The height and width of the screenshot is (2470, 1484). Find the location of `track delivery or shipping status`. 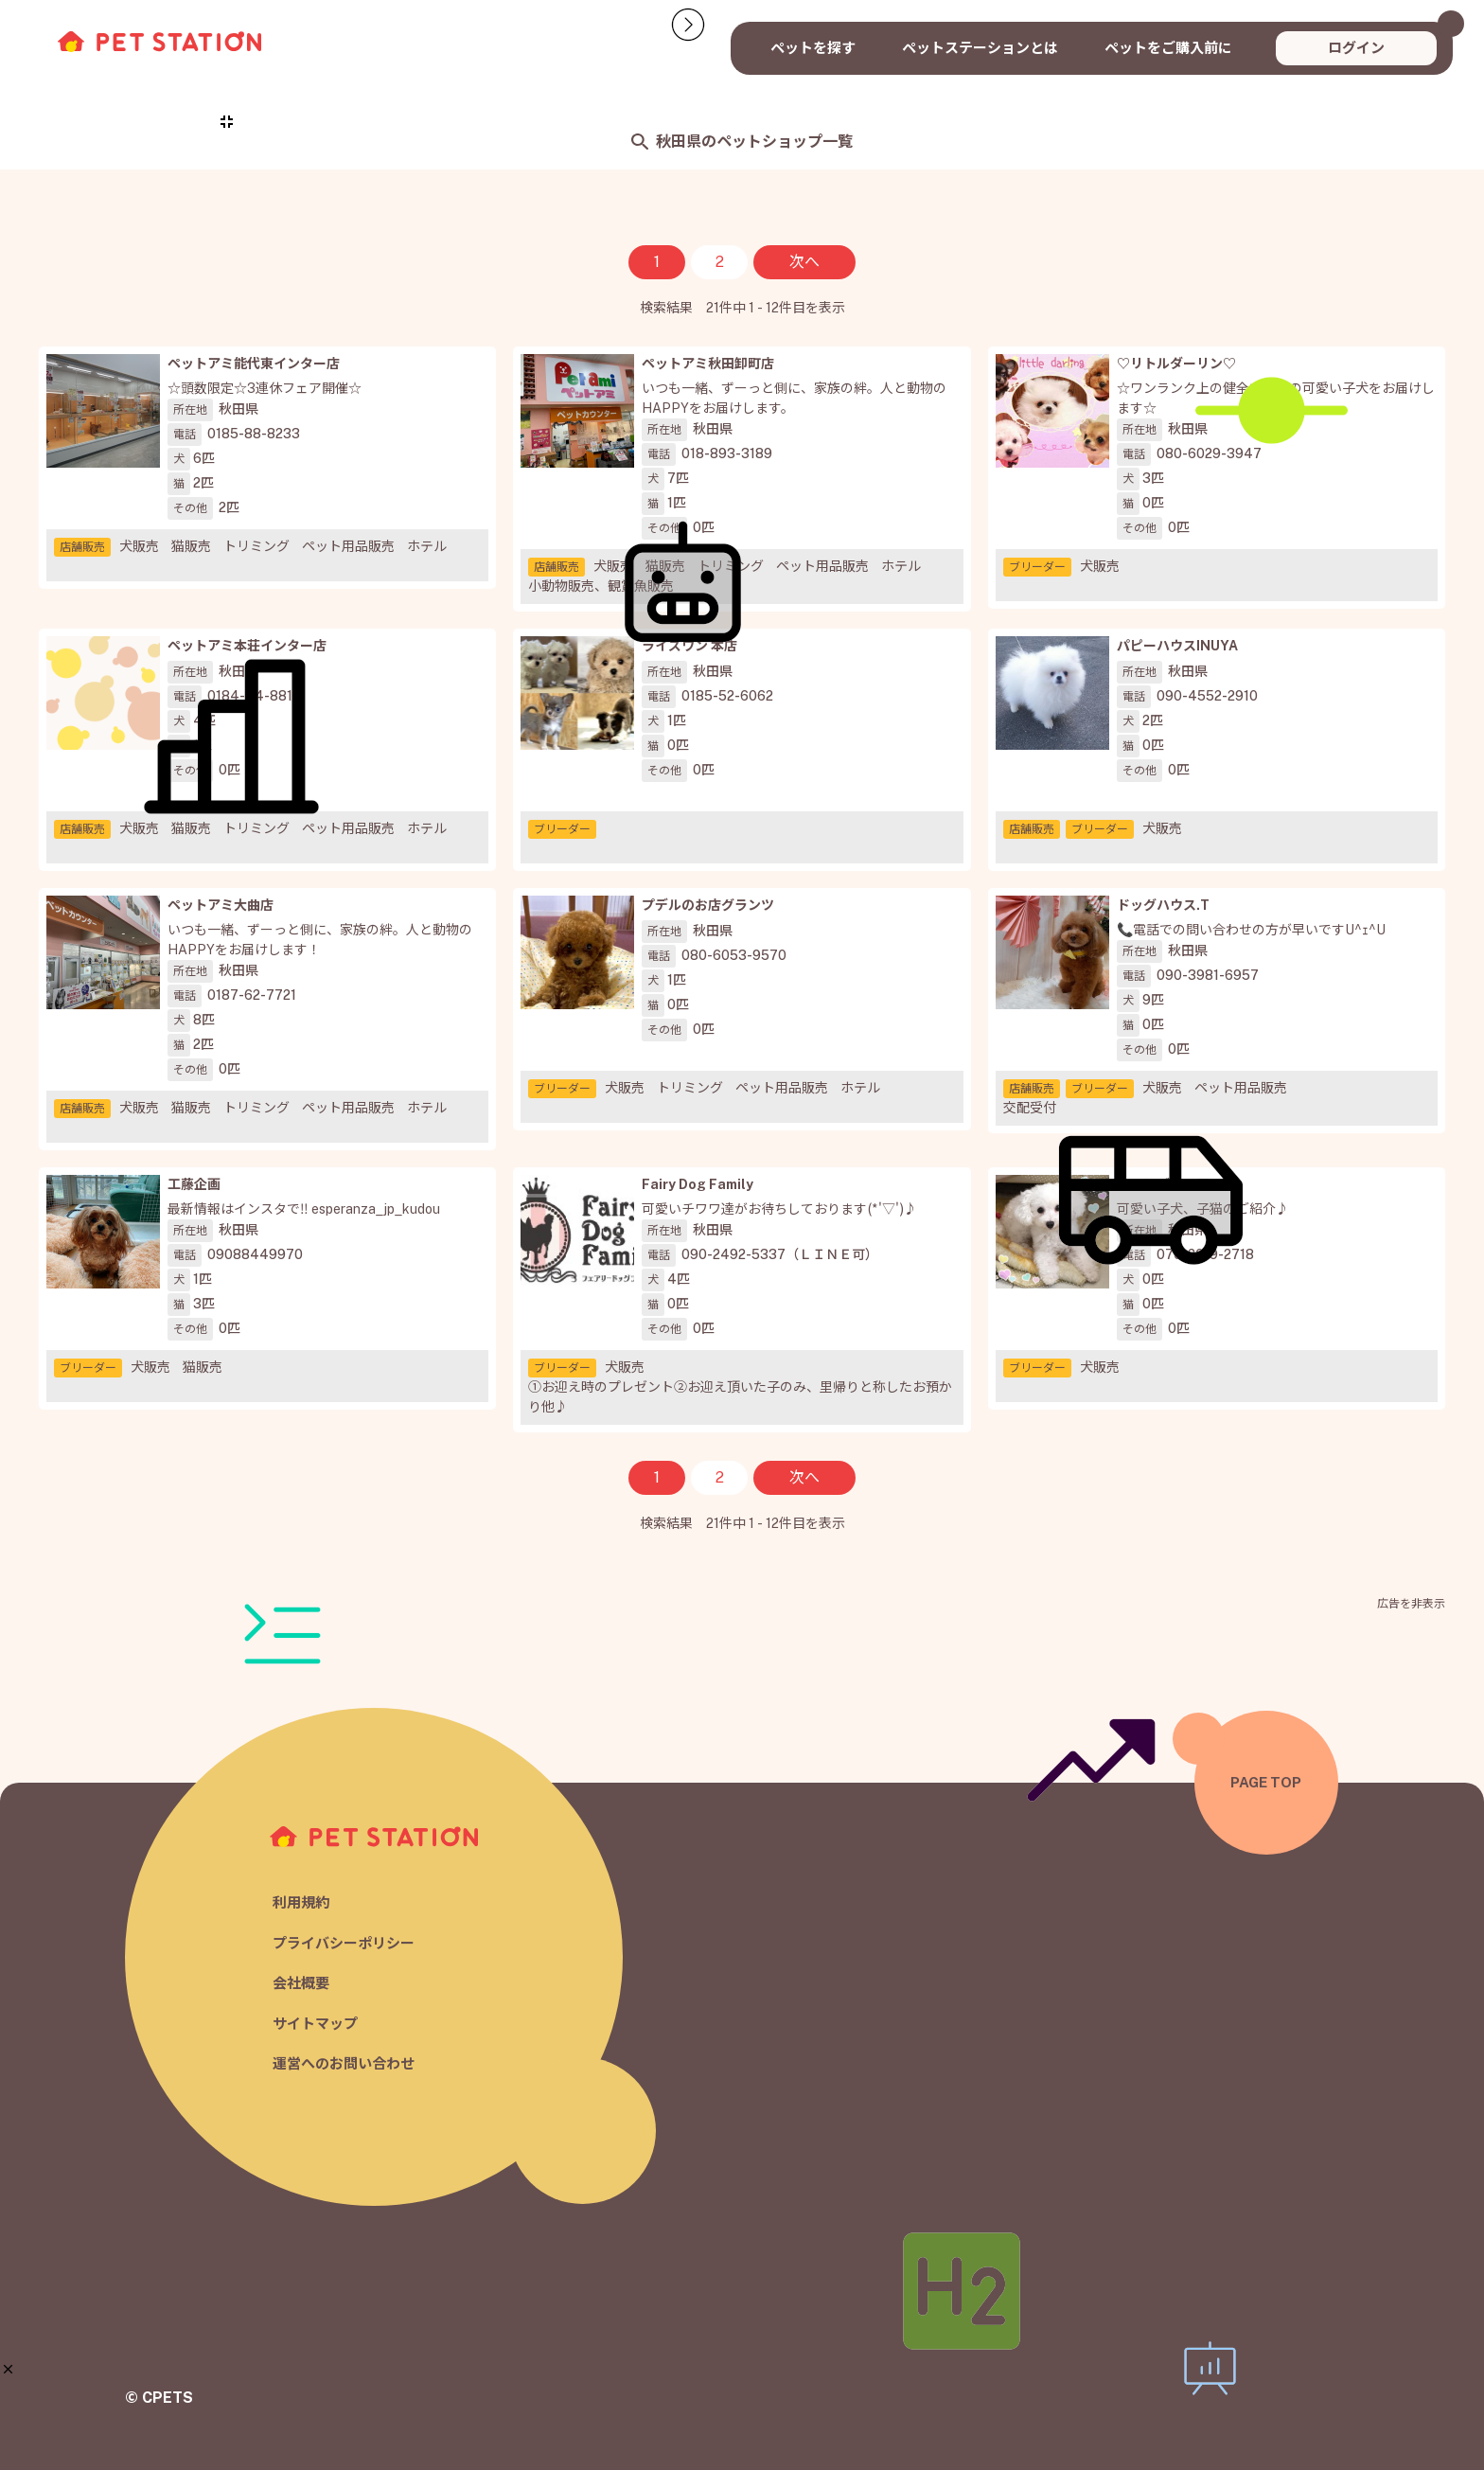

track delivery or shipping status is located at coordinates (1144, 1197).